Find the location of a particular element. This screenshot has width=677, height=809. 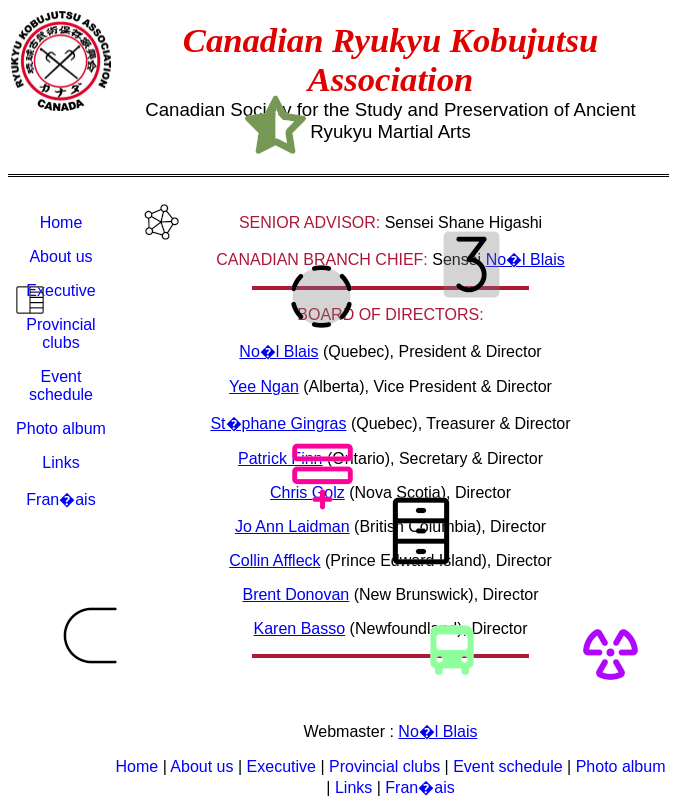

indicates radioactive or hazardous material warning is located at coordinates (610, 652).